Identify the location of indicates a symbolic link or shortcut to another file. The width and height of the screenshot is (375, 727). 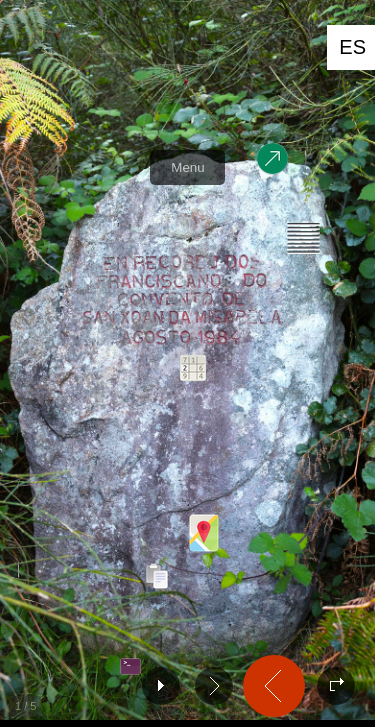
(272, 158).